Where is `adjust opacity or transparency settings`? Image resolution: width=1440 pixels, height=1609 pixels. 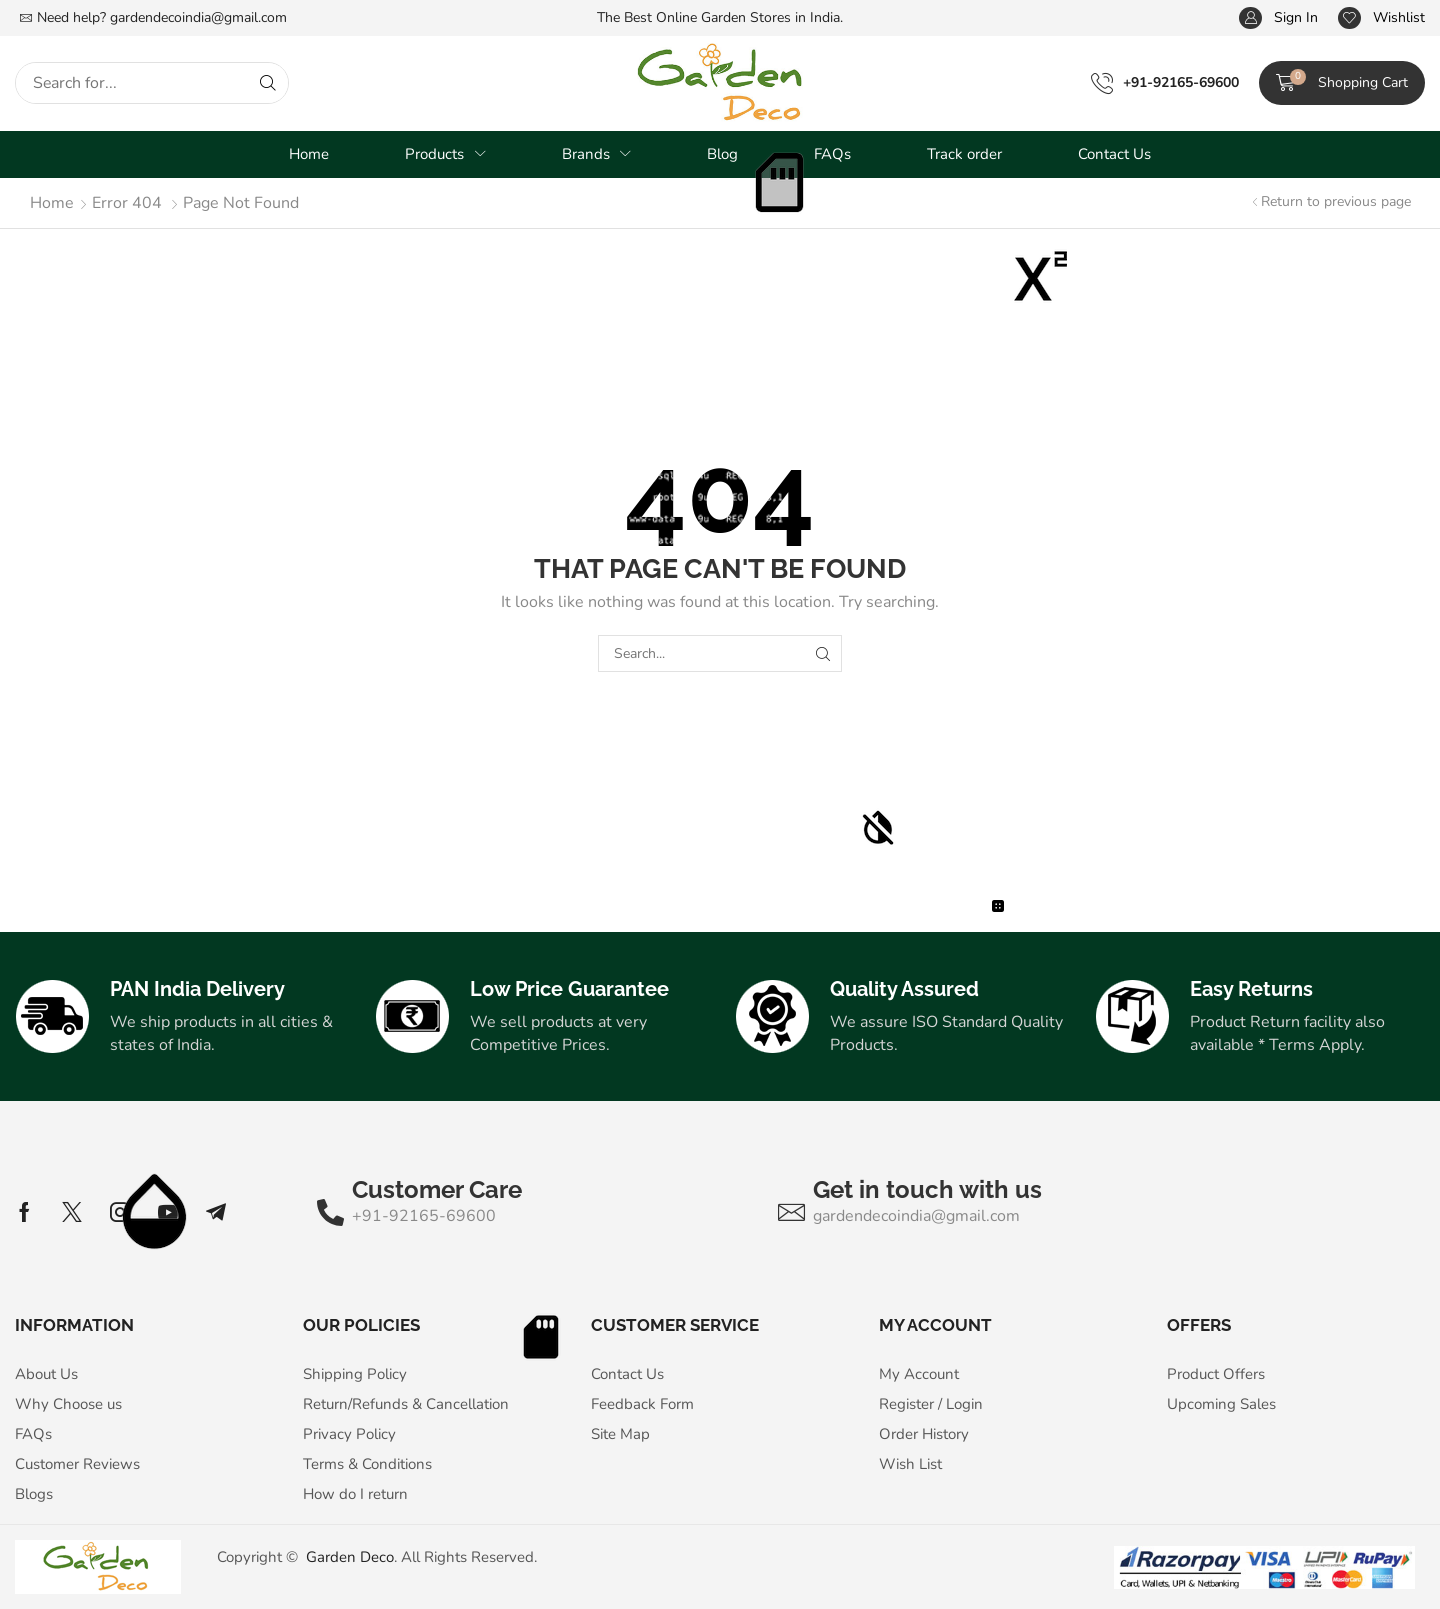 adjust opacity or transparency settings is located at coordinates (154, 1210).